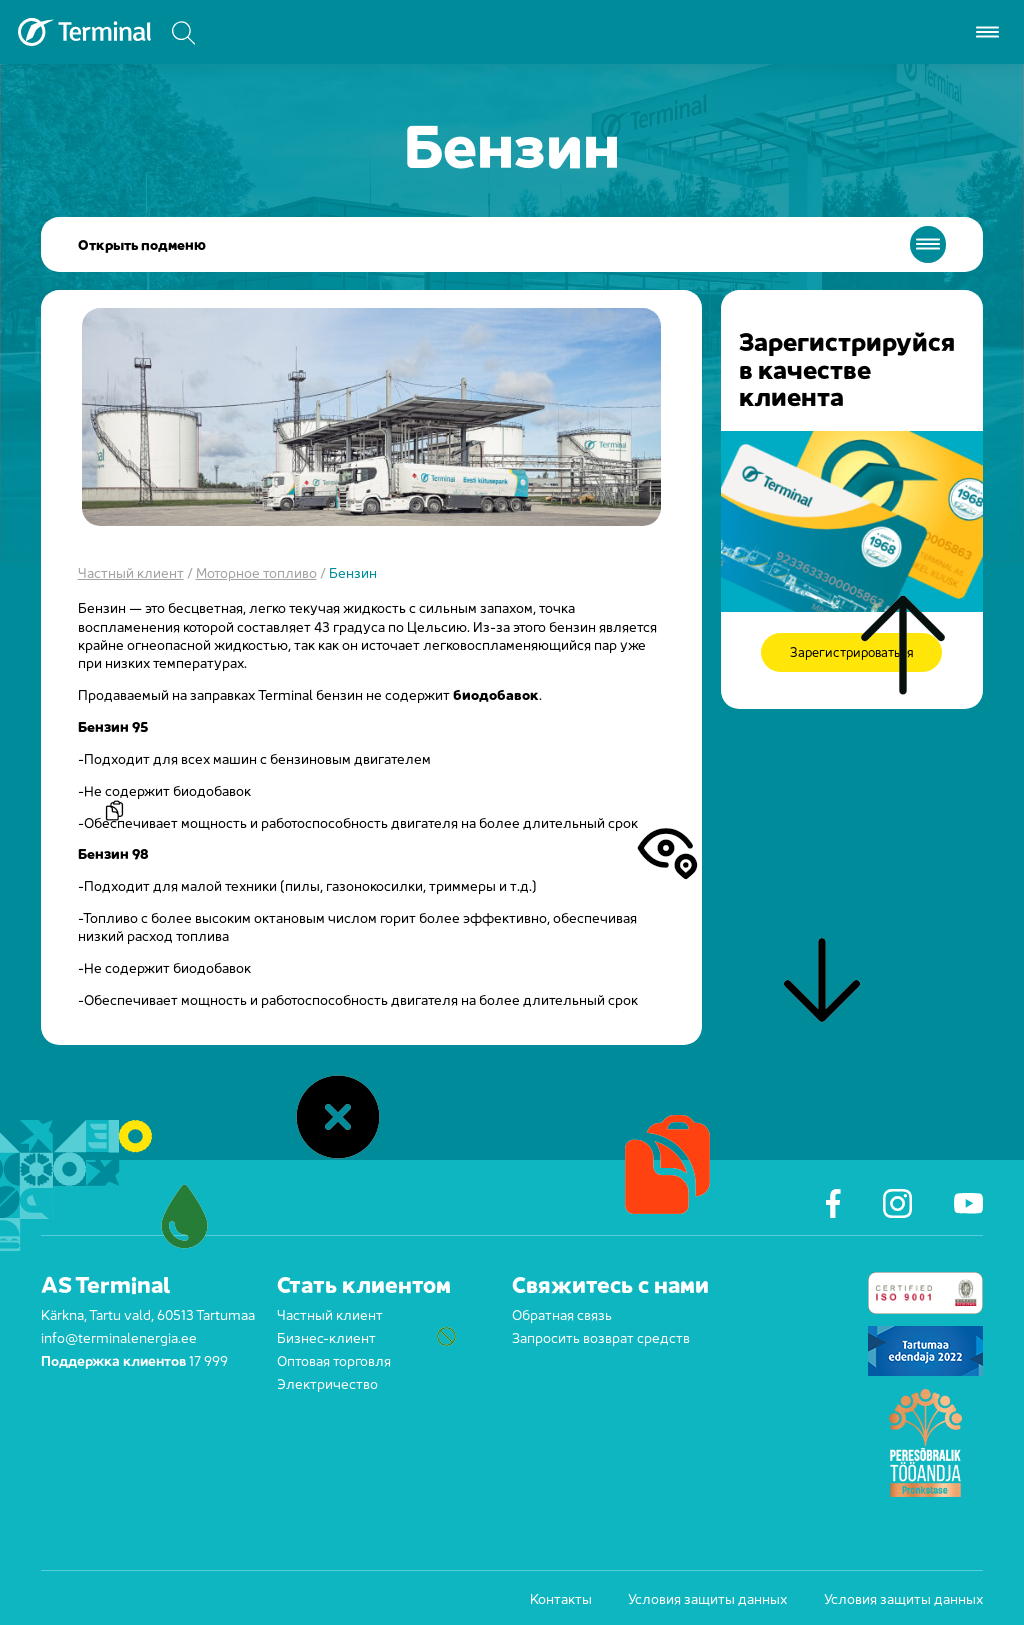  Describe the element at coordinates (338, 1117) in the screenshot. I see `close or dismiss a dialog` at that location.